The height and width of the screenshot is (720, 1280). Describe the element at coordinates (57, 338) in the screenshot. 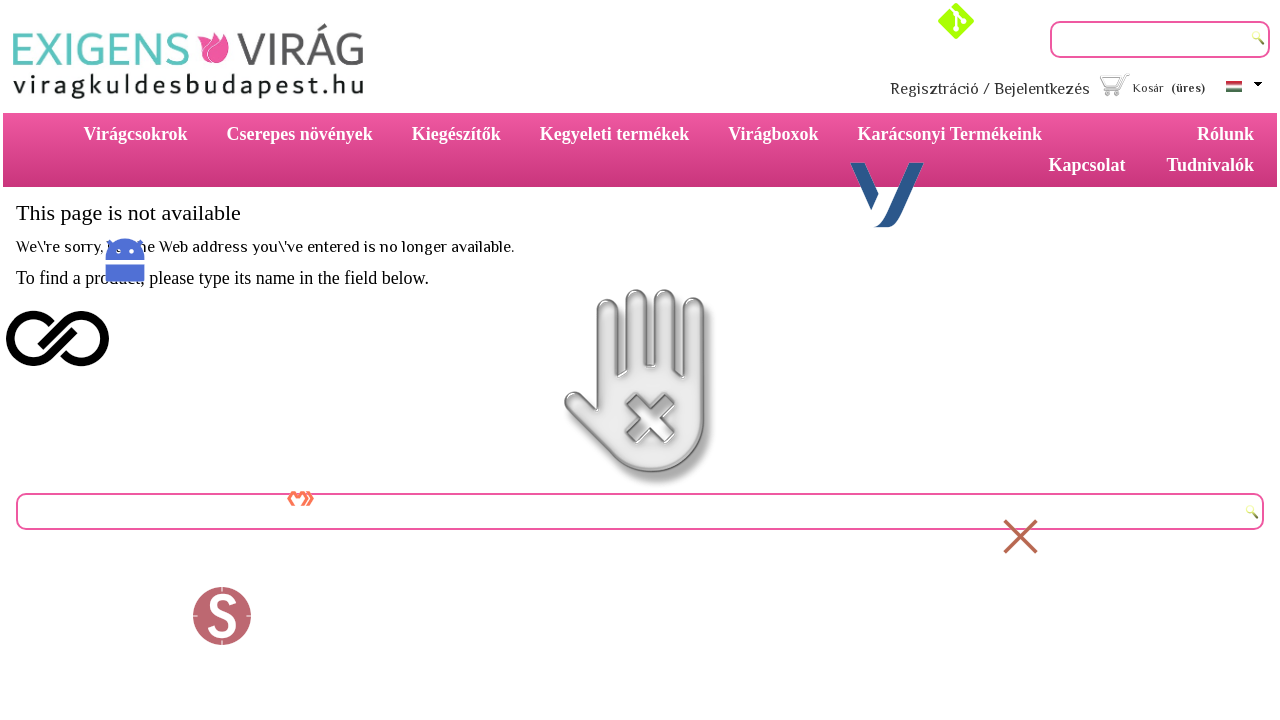

I see `crayon brand logo` at that location.